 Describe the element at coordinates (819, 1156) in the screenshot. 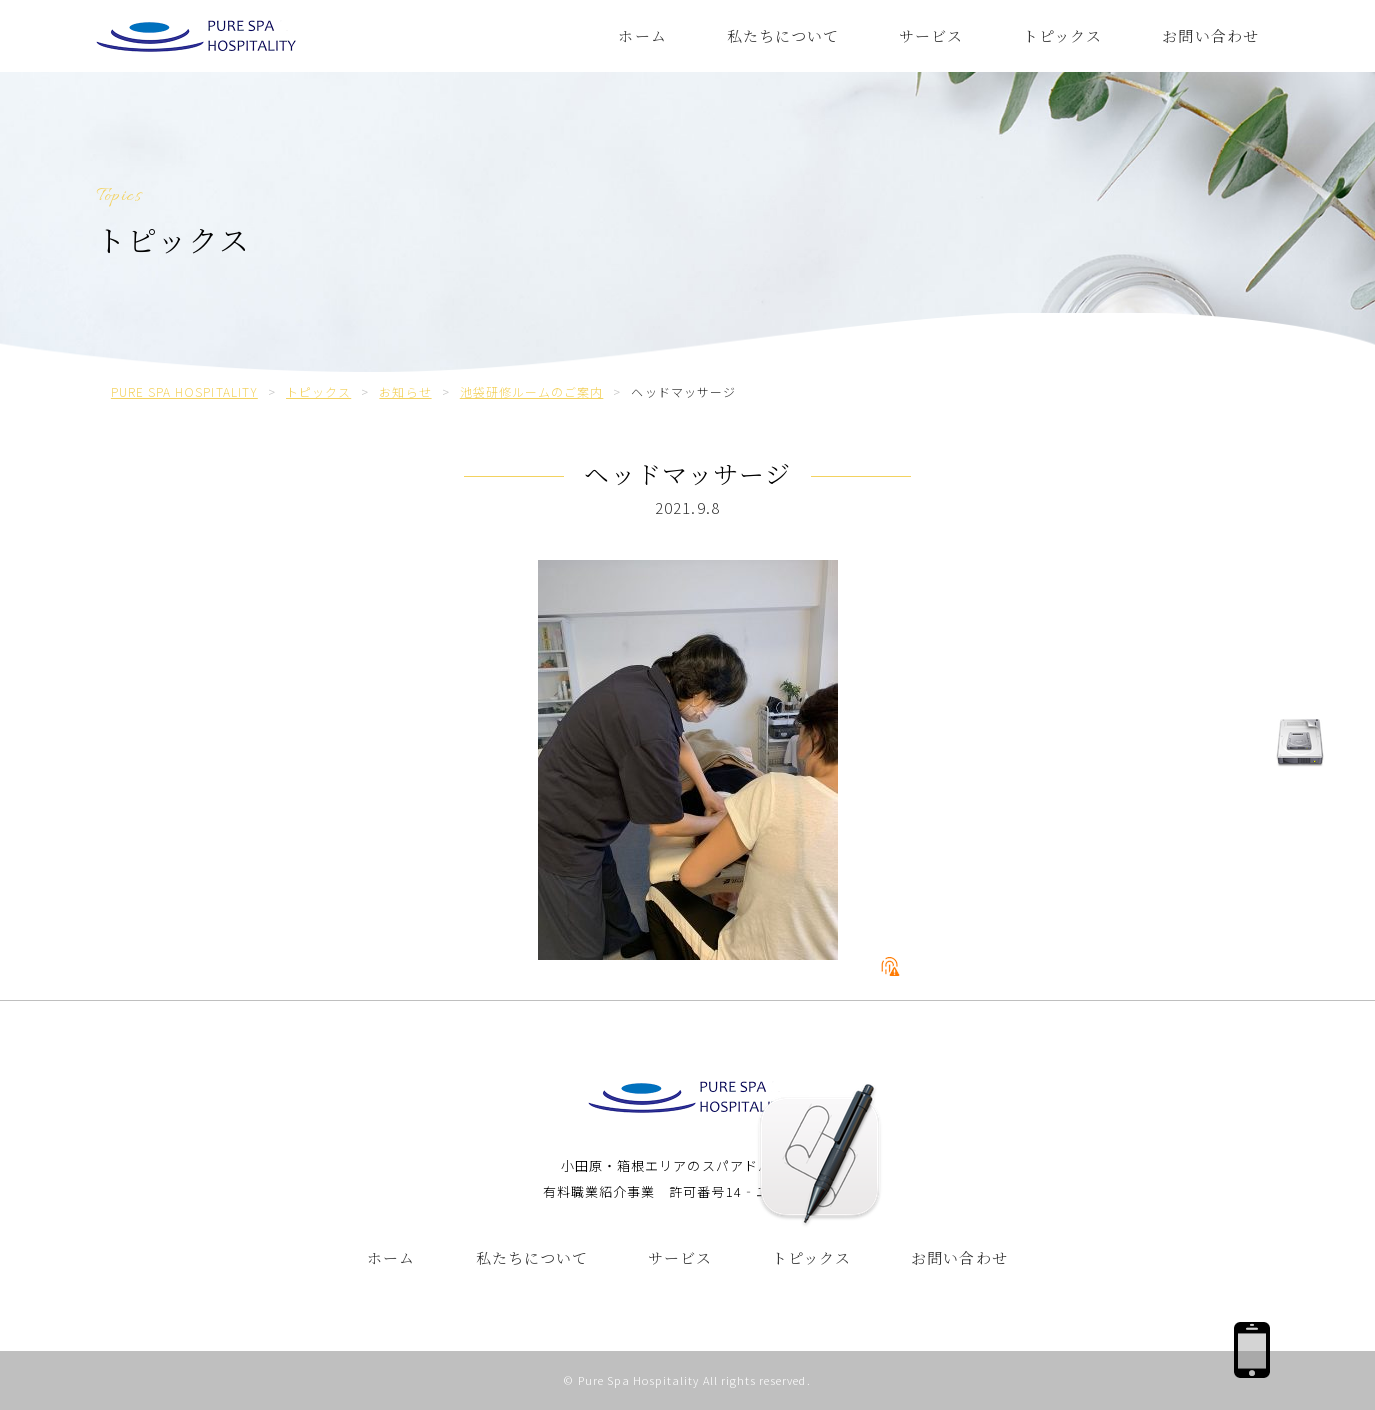

I see `open script editor to write or edit automation scripts` at that location.